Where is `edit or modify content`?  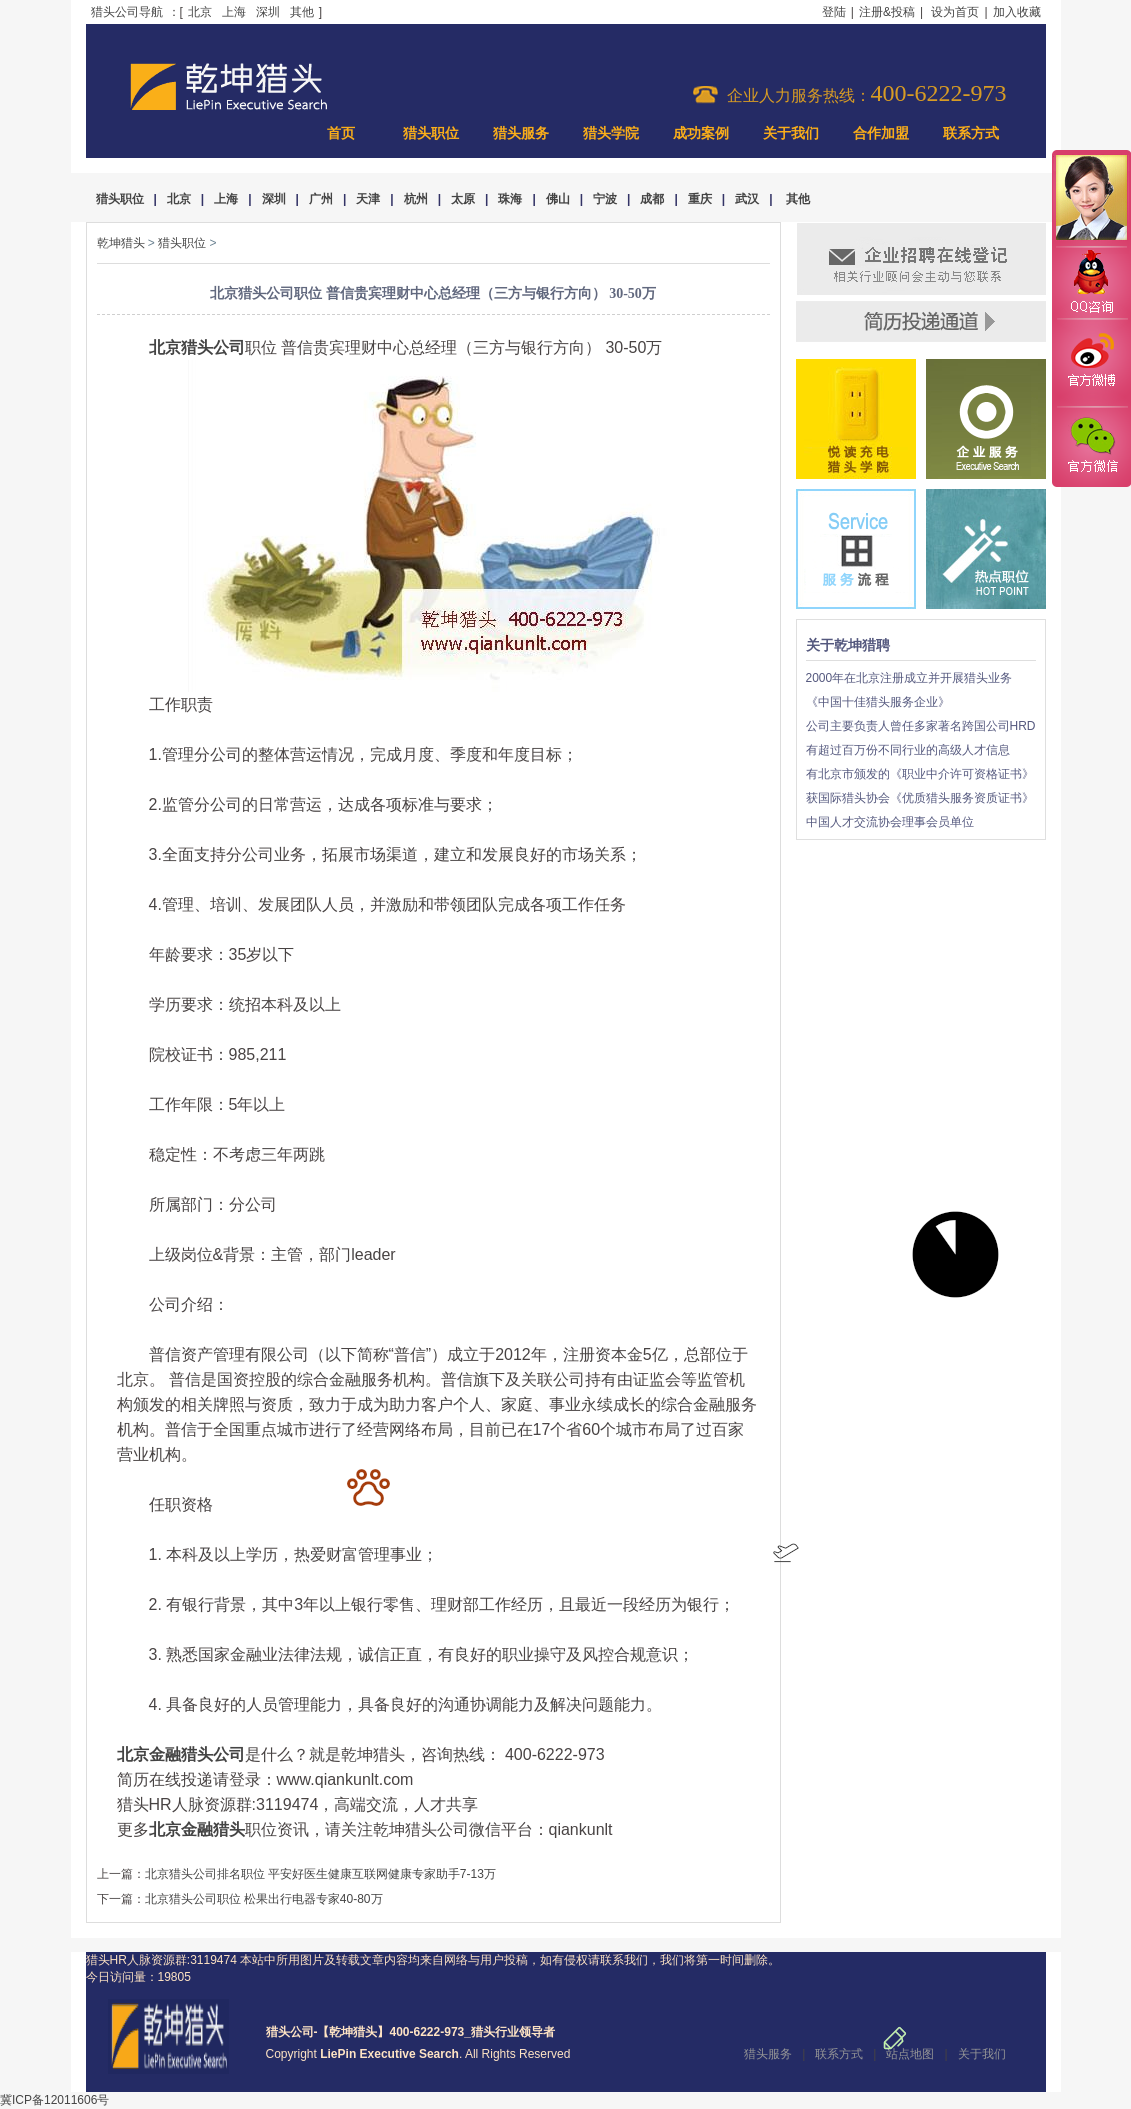 edit or modify content is located at coordinates (894, 2038).